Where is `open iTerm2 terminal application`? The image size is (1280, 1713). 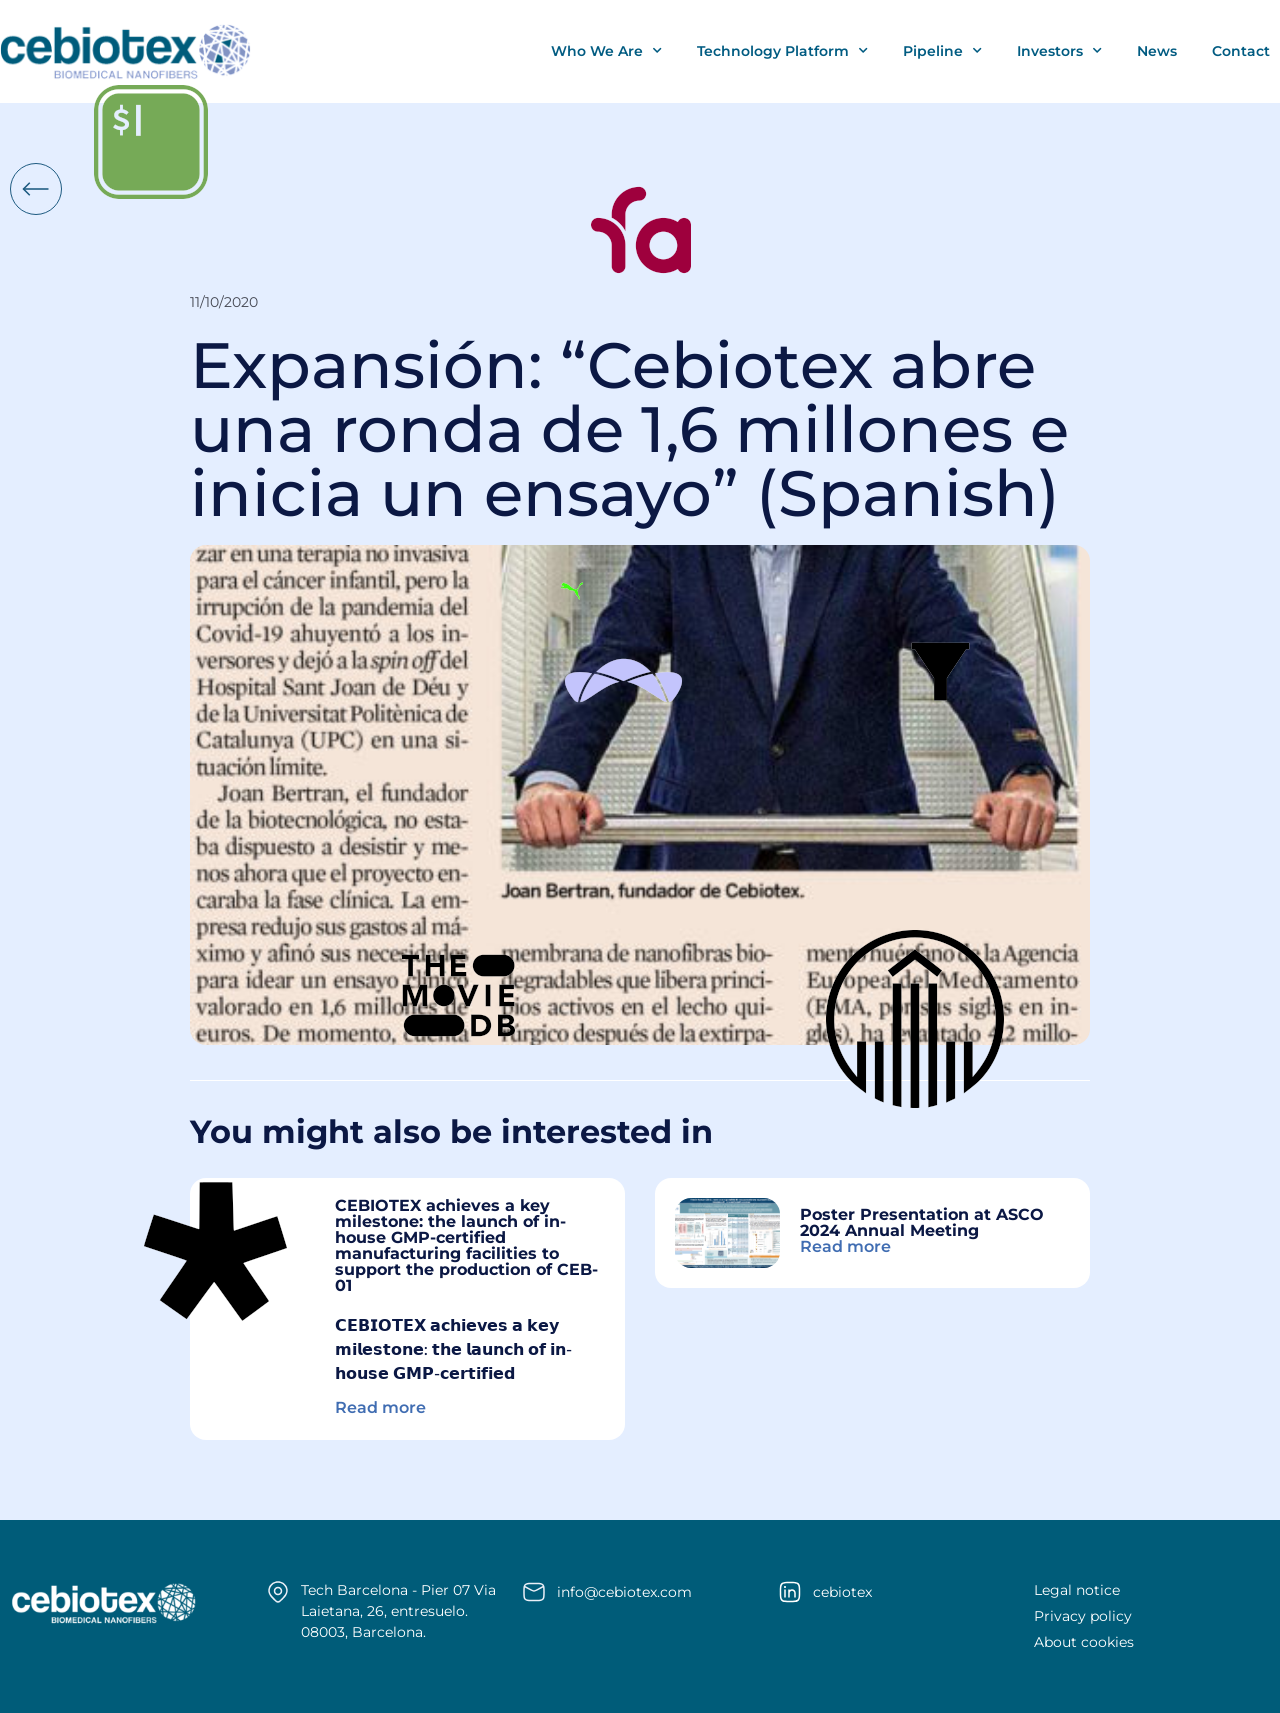 open iTerm2 terminal application is located at coordinates (151, 142).